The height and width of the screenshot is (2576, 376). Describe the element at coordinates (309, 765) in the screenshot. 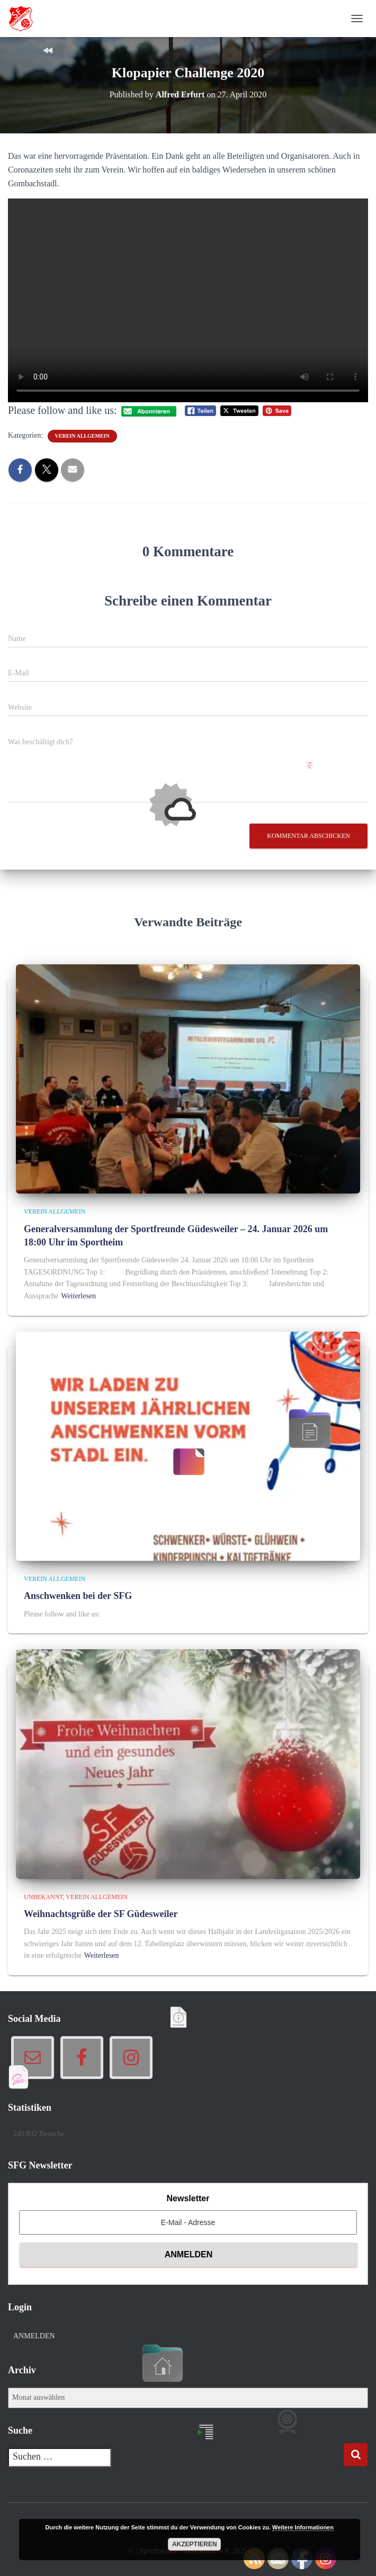

I see `an ogg vorbis audio file` at that location.